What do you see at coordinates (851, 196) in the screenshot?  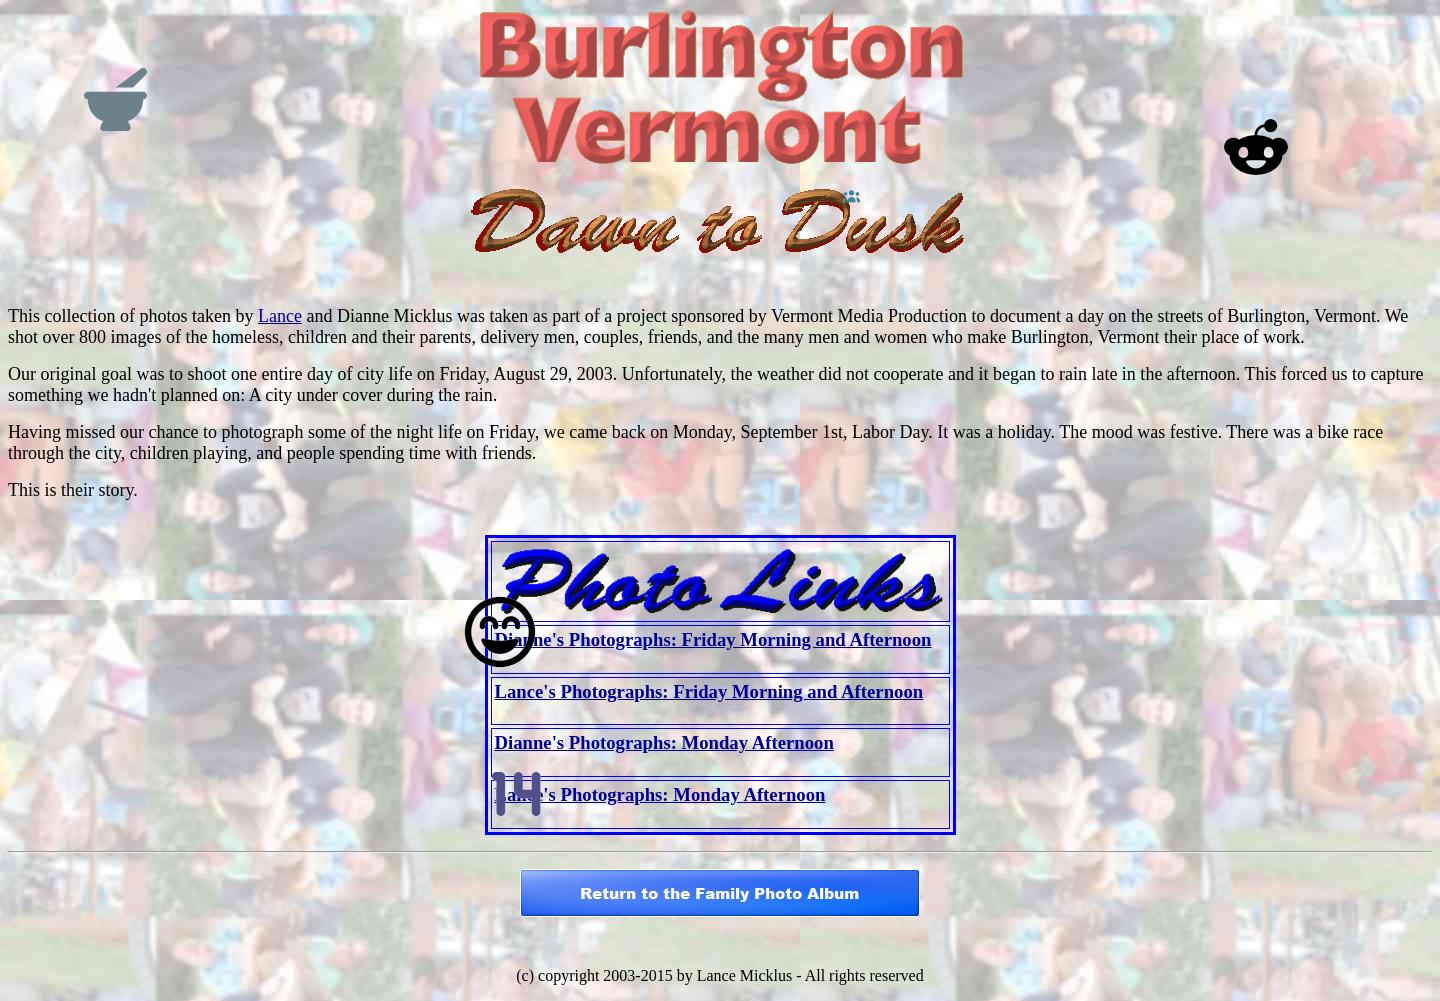 I see `view all users or team members` at bounding box center [851, 196].